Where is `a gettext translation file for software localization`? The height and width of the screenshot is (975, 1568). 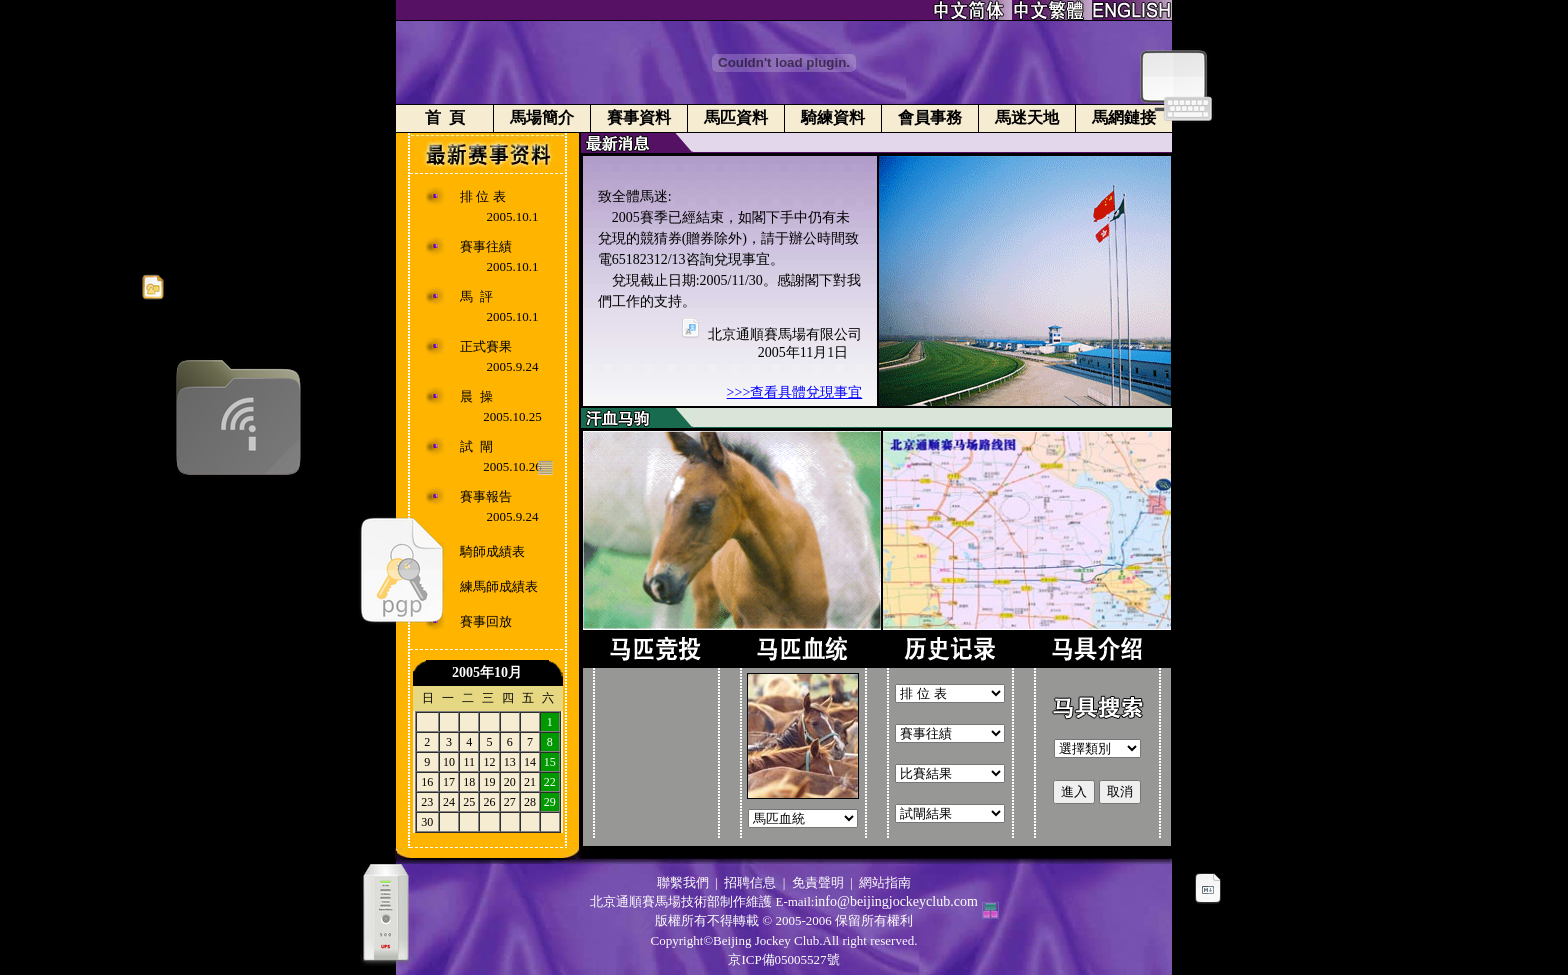 a gettext translation file for software localization is located at coordinates (690, 327).